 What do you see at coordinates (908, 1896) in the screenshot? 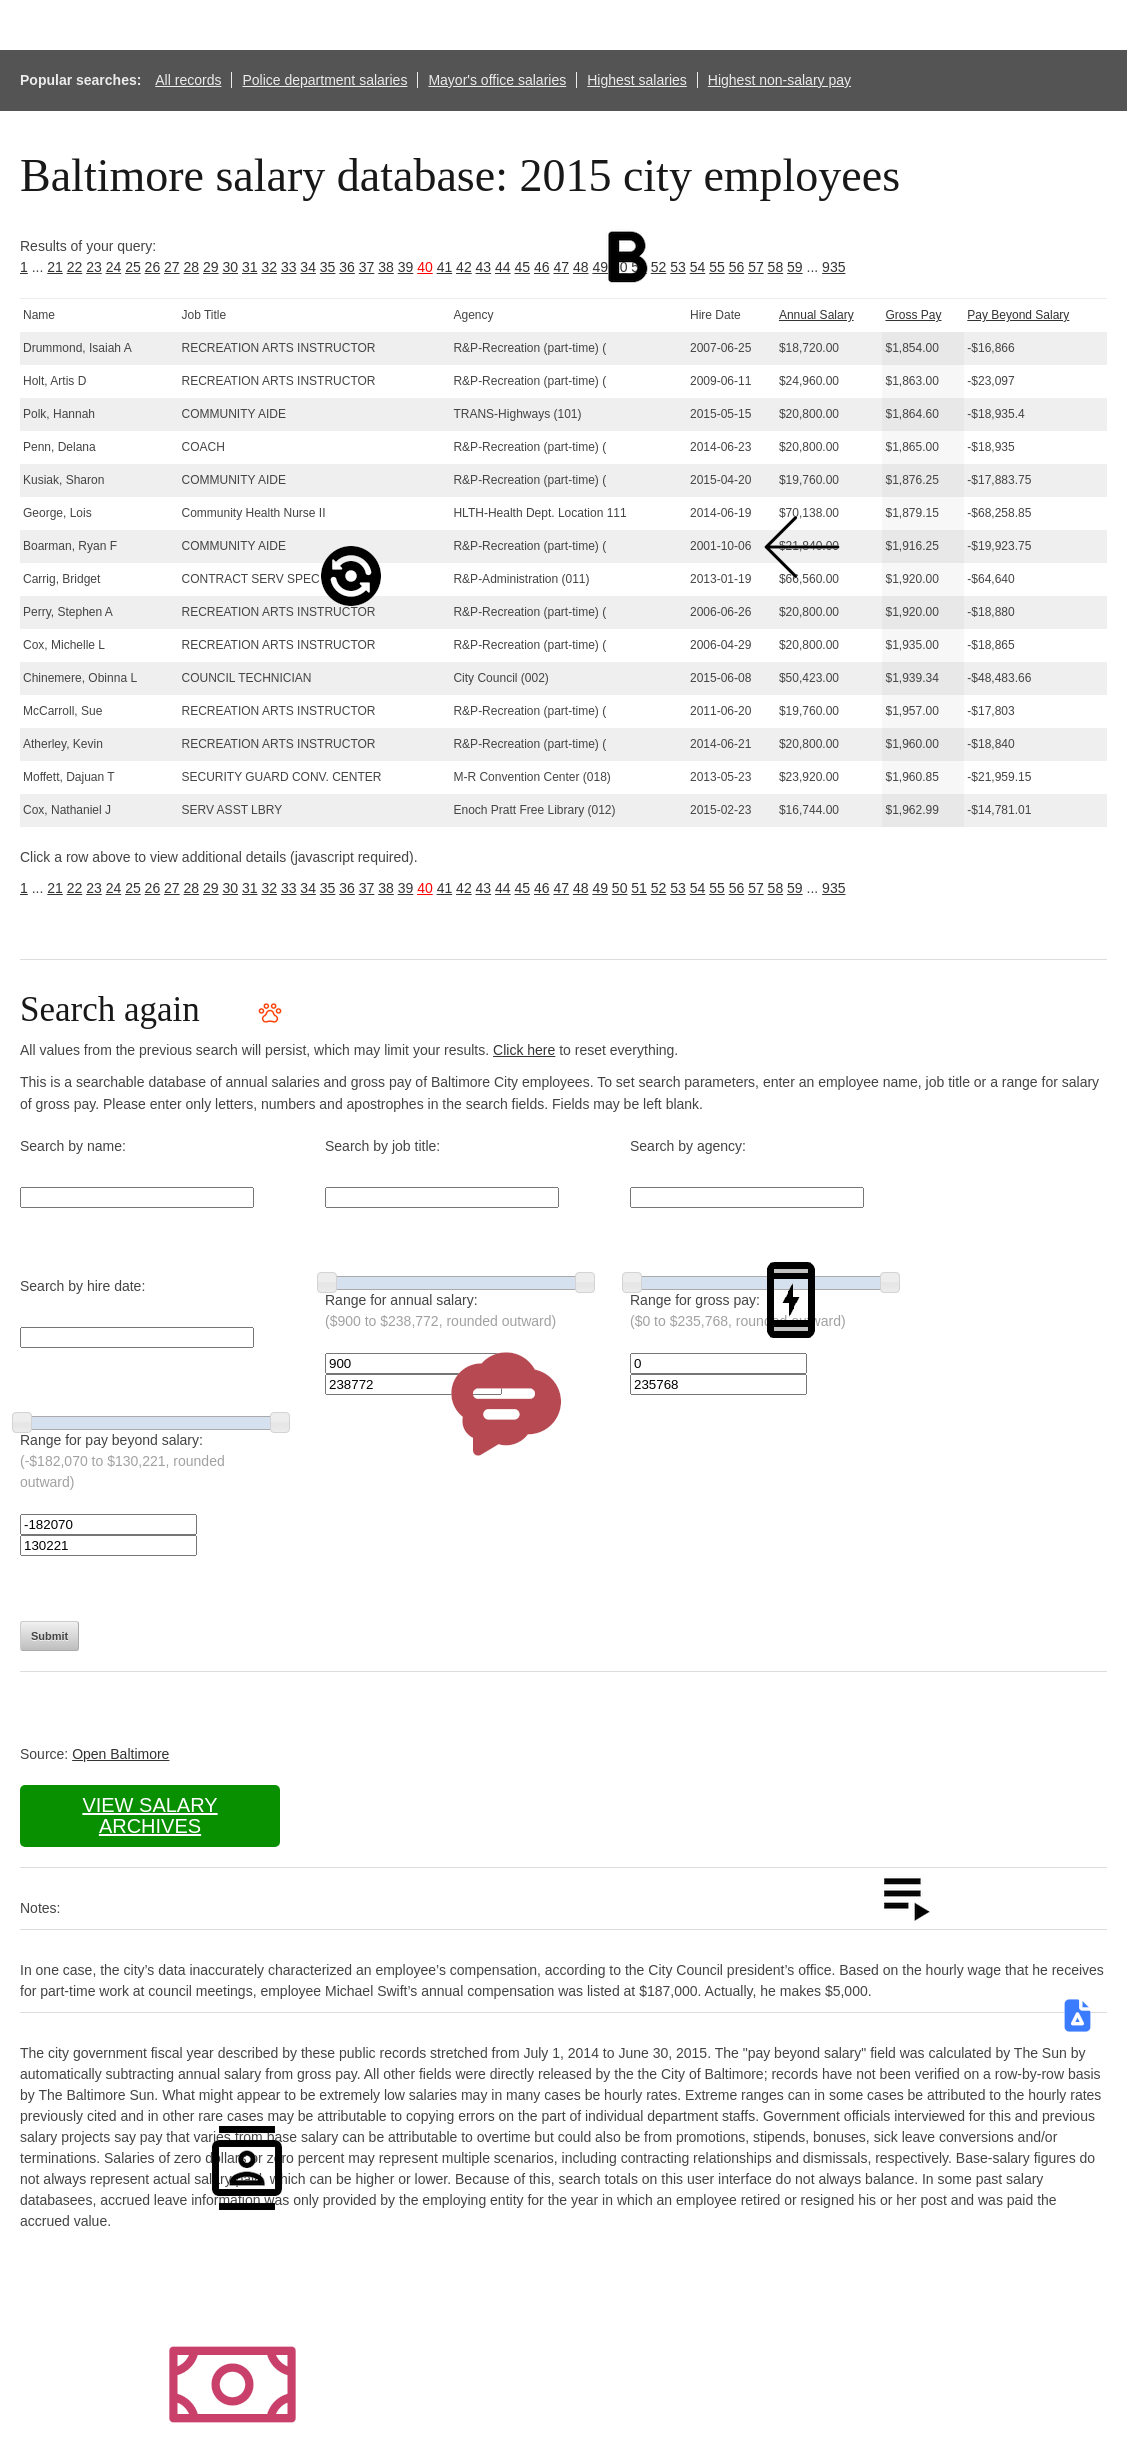
I see `play all items in a playlist` at bounding box center [908, 1896].